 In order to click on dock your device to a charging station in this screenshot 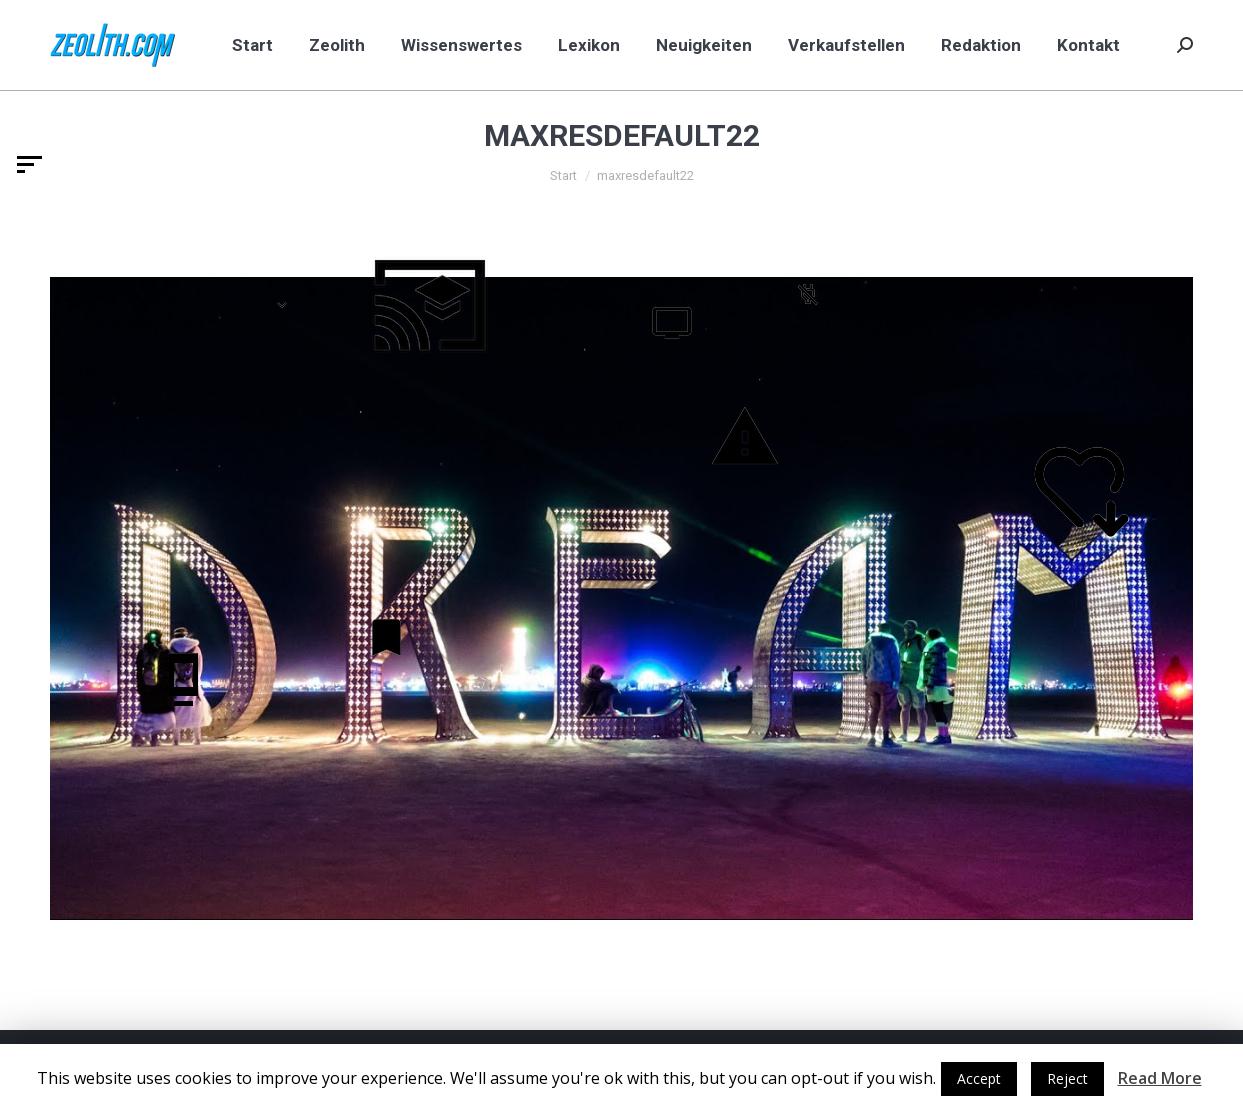, I will do `click(183, 679)`.